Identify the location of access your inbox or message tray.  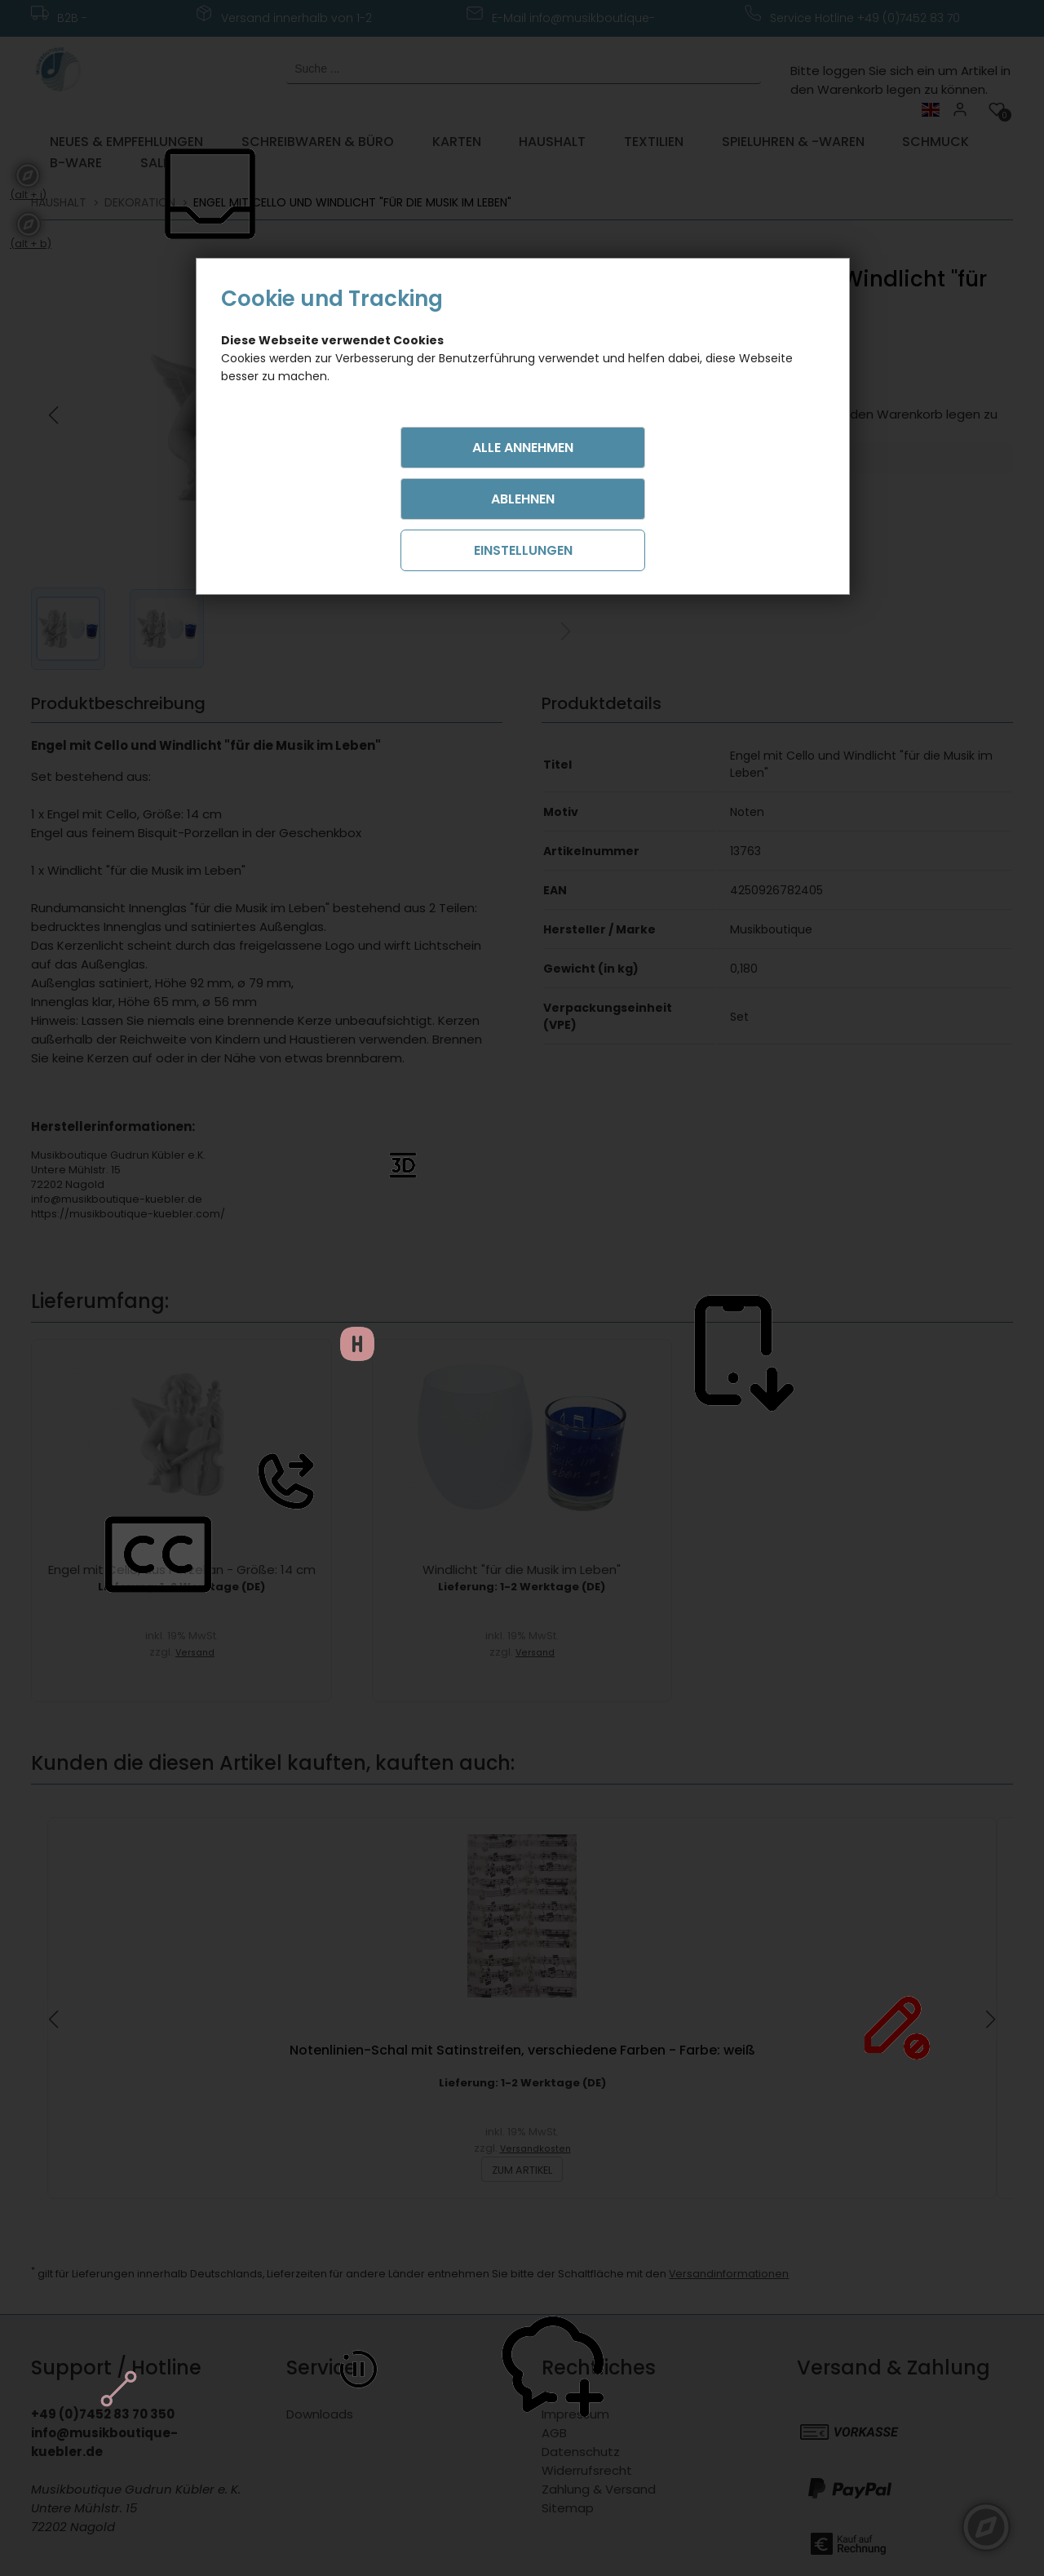
(210, 193).